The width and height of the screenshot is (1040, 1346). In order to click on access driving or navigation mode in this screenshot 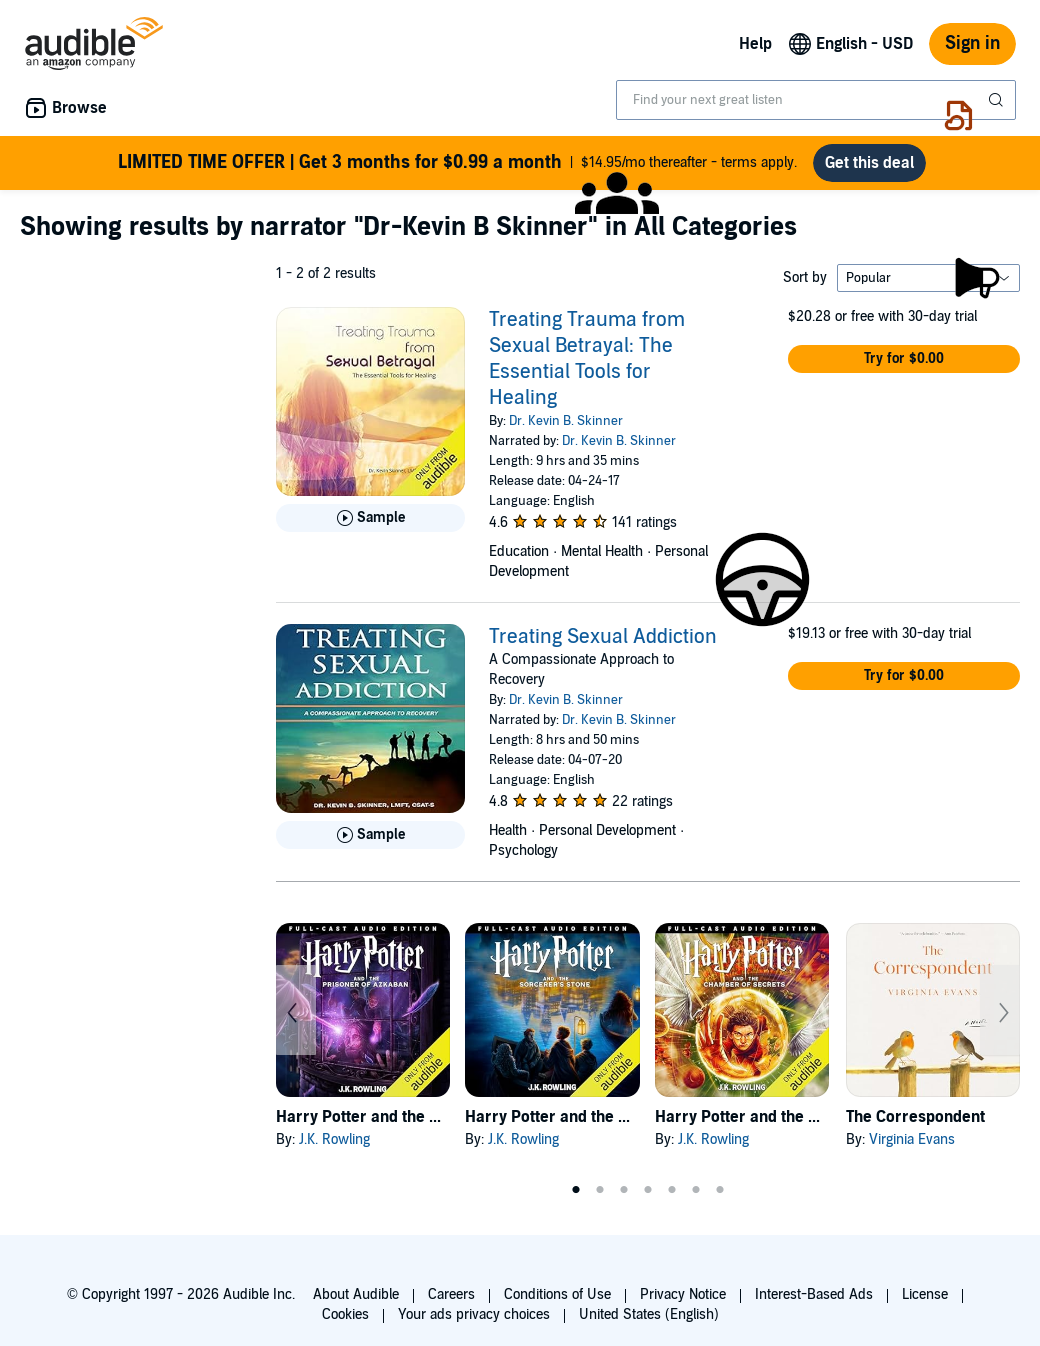, I will do `click(762, 579)`.